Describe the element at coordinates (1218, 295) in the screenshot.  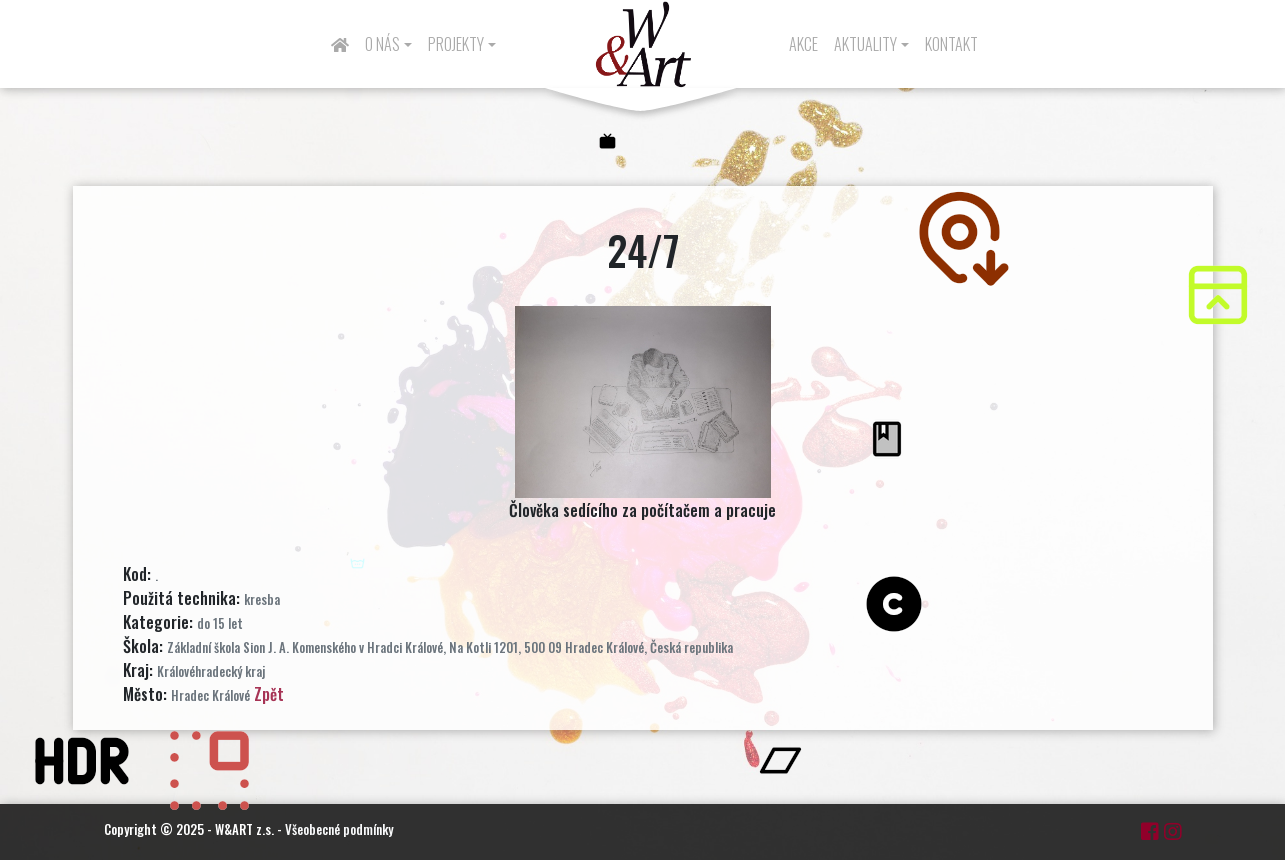
I see `collapse top panel` at that location.